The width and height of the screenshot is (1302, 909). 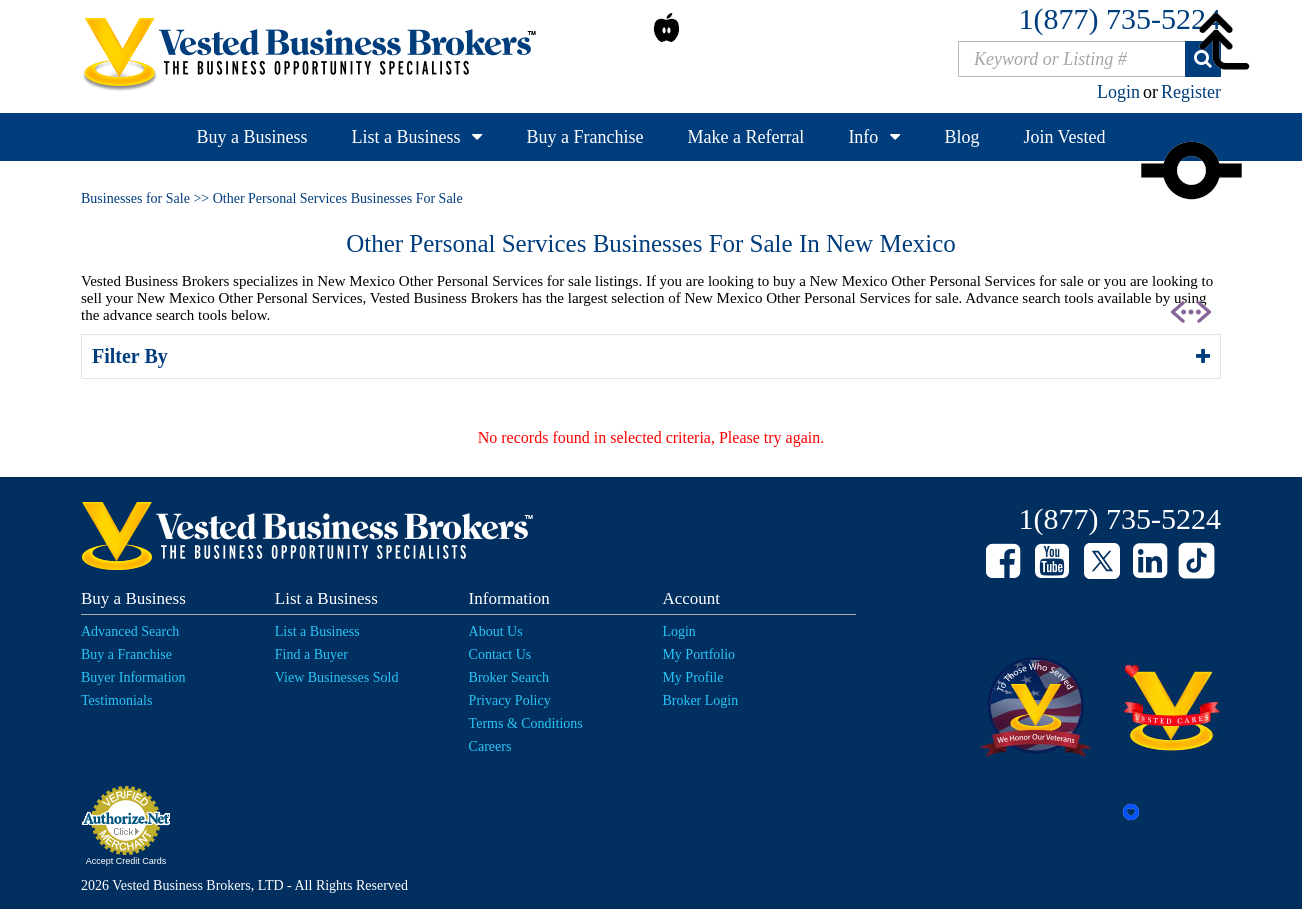 What do you see at coordinates (1131, 812) in the screenshot?
I see `add to favorites` at bounding box center [1131, 812].